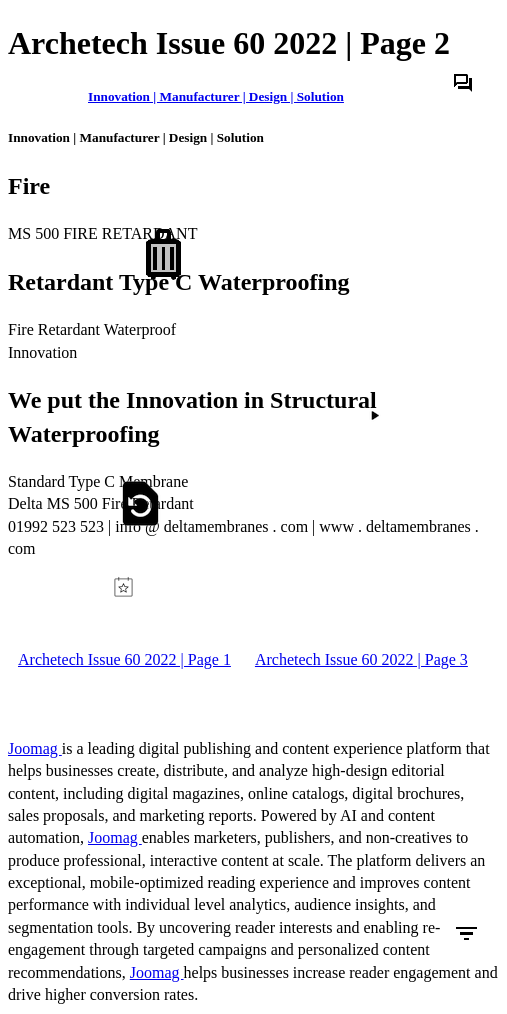  Describe the element at coordinates (140, 503) in the screenshot. I see `restore a previous version of a document` at that location.